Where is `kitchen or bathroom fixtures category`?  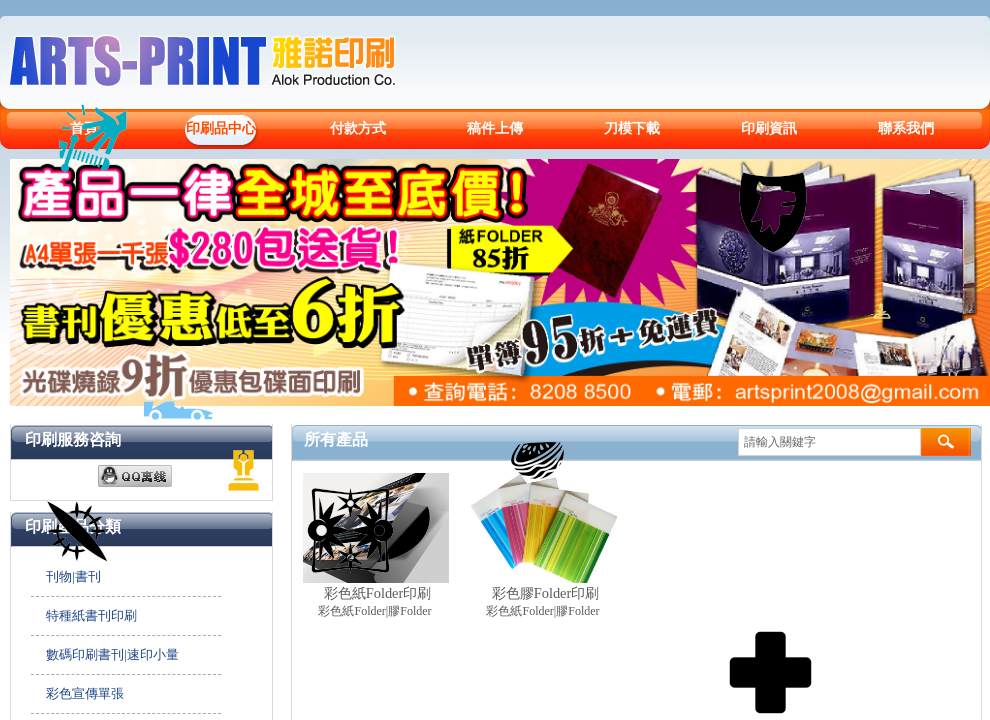 kitchen or bathroom fixtures category is located at coordinates (882, 311).